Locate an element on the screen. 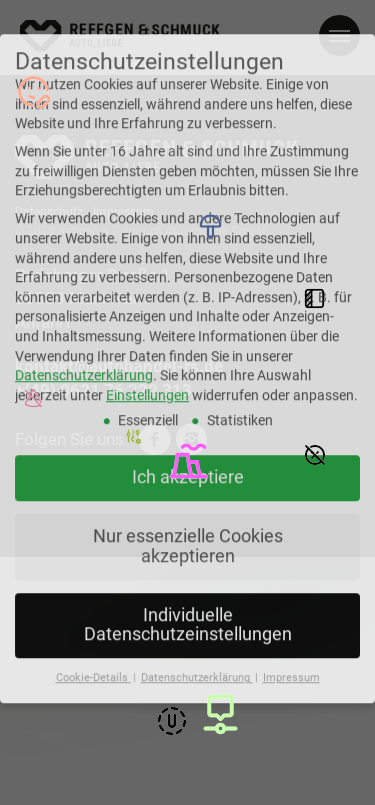  indicates an unverified or pending user account is located at coordinates (172, 721).